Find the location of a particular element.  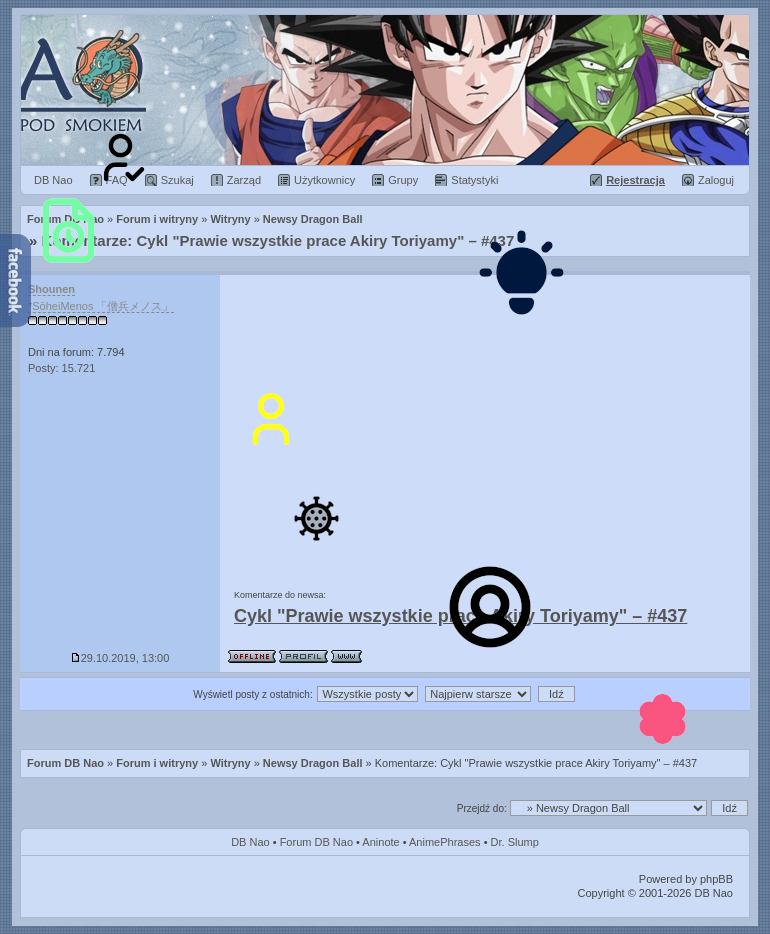

indicates covid-19 or coronavirus-related content is located at coordinates (316, 518).